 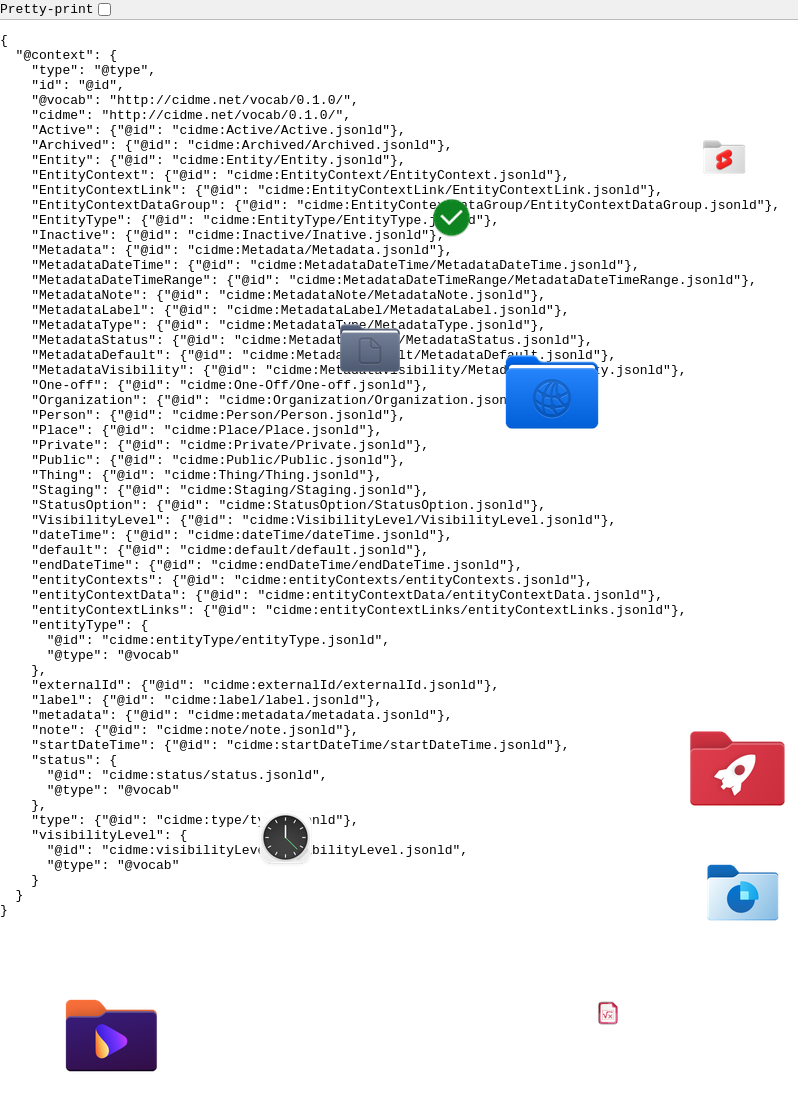 What do you see at coordinates (742, 894) in the screenshot?
I see `open microsoft dynamics 365 sales folder` at bounding box center [742, 894].